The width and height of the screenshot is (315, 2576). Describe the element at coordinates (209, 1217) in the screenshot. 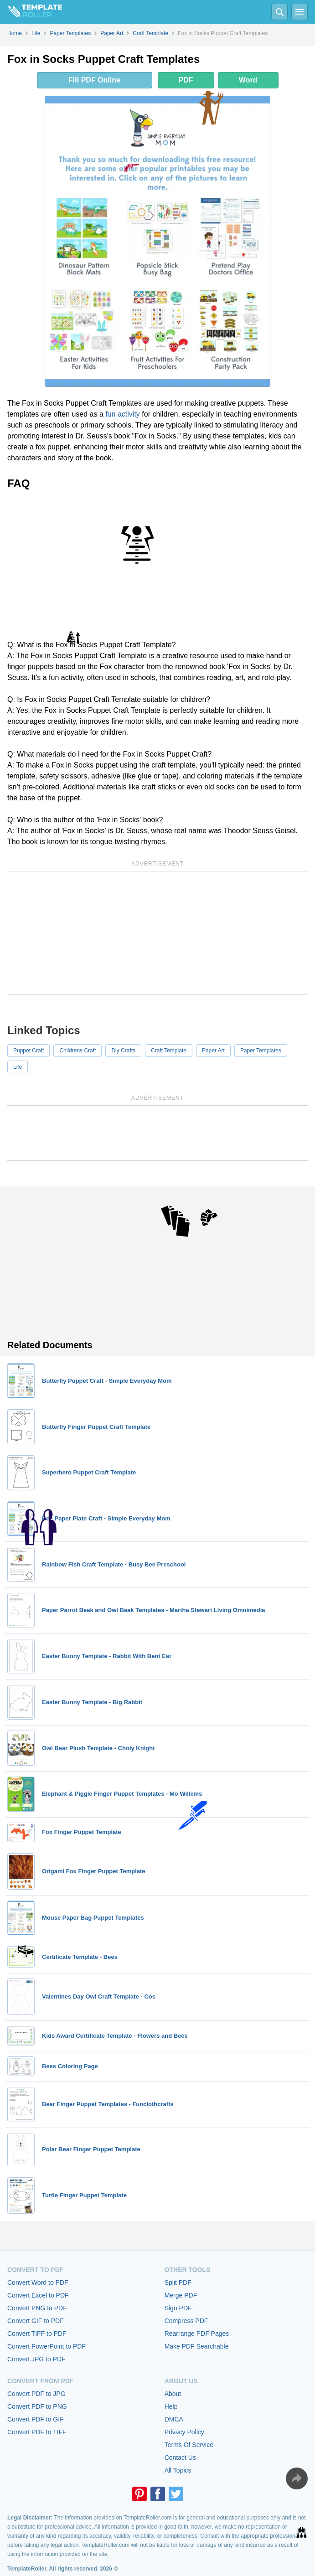

I see `grab or drag an item` at that location.